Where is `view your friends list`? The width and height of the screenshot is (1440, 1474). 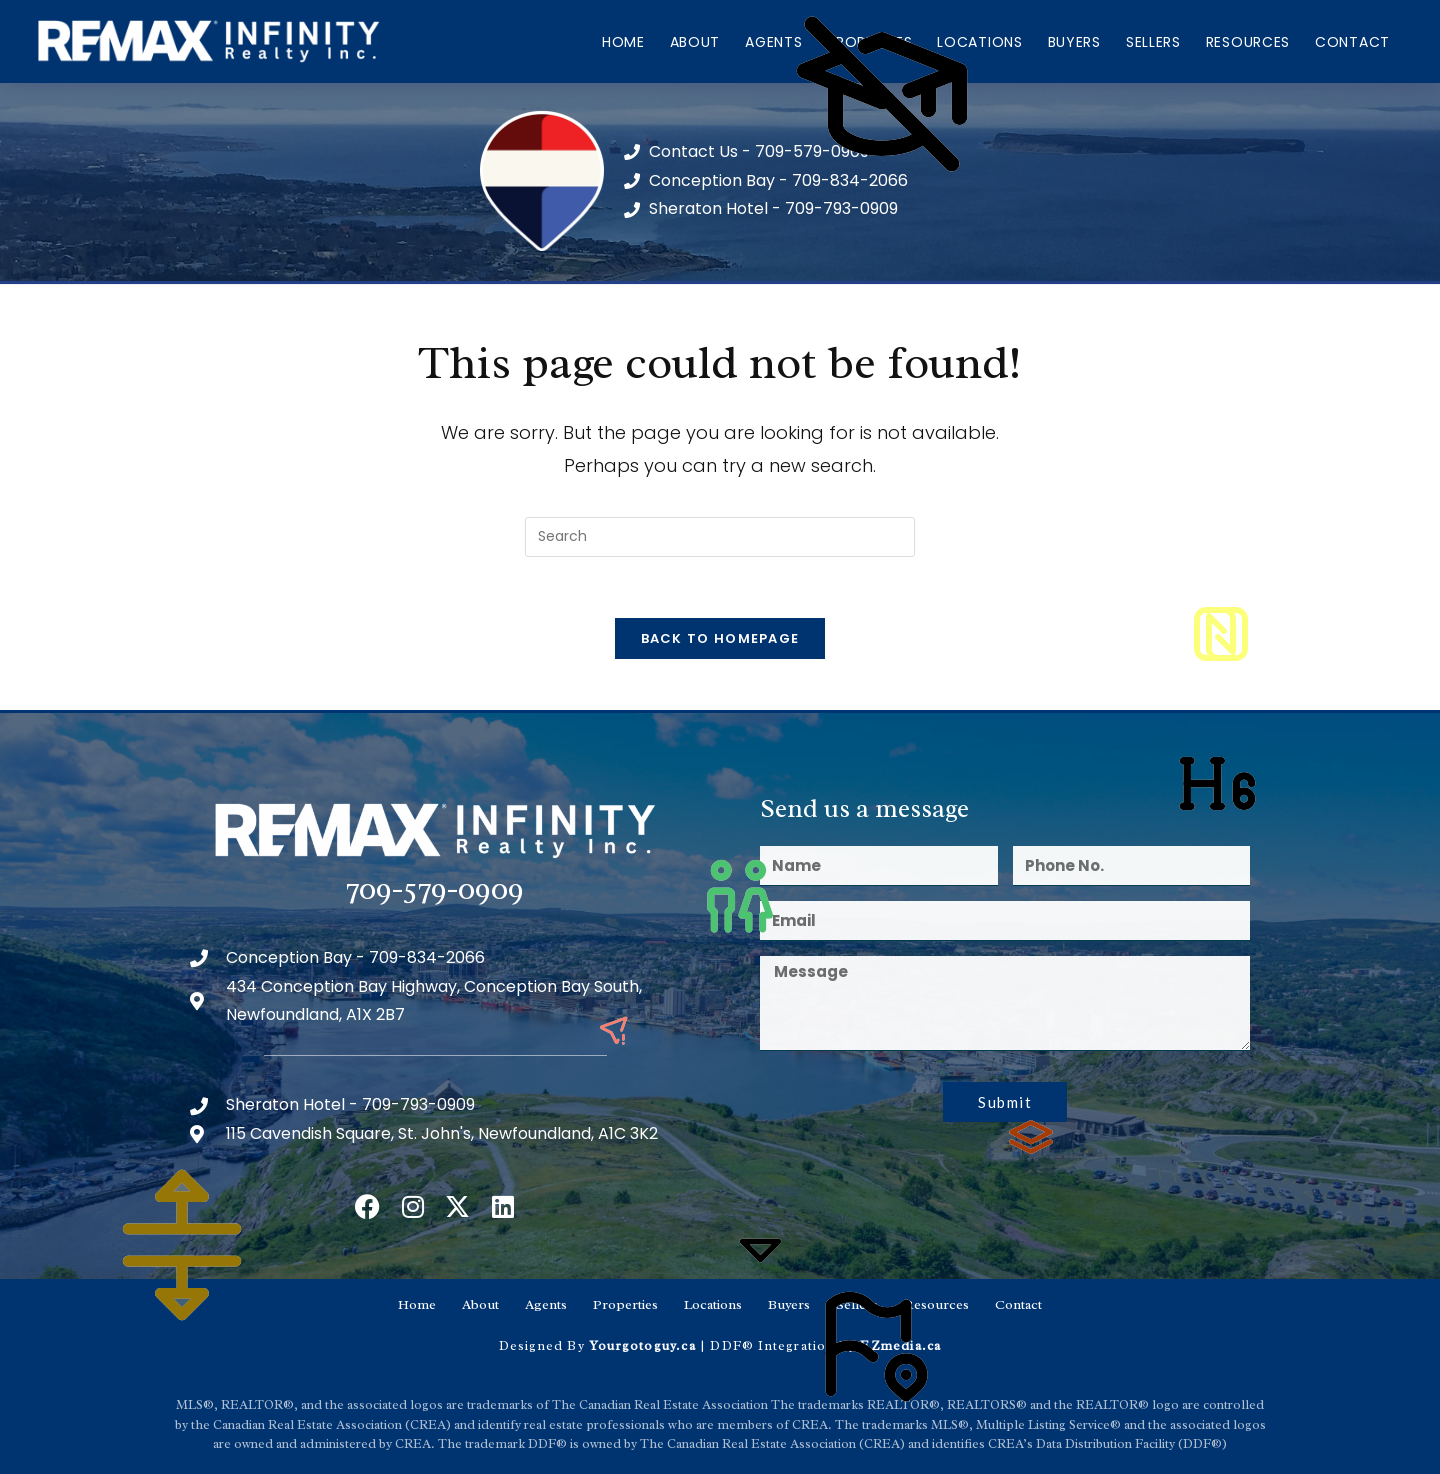
view your friends list is located at coordinates (738, 894).